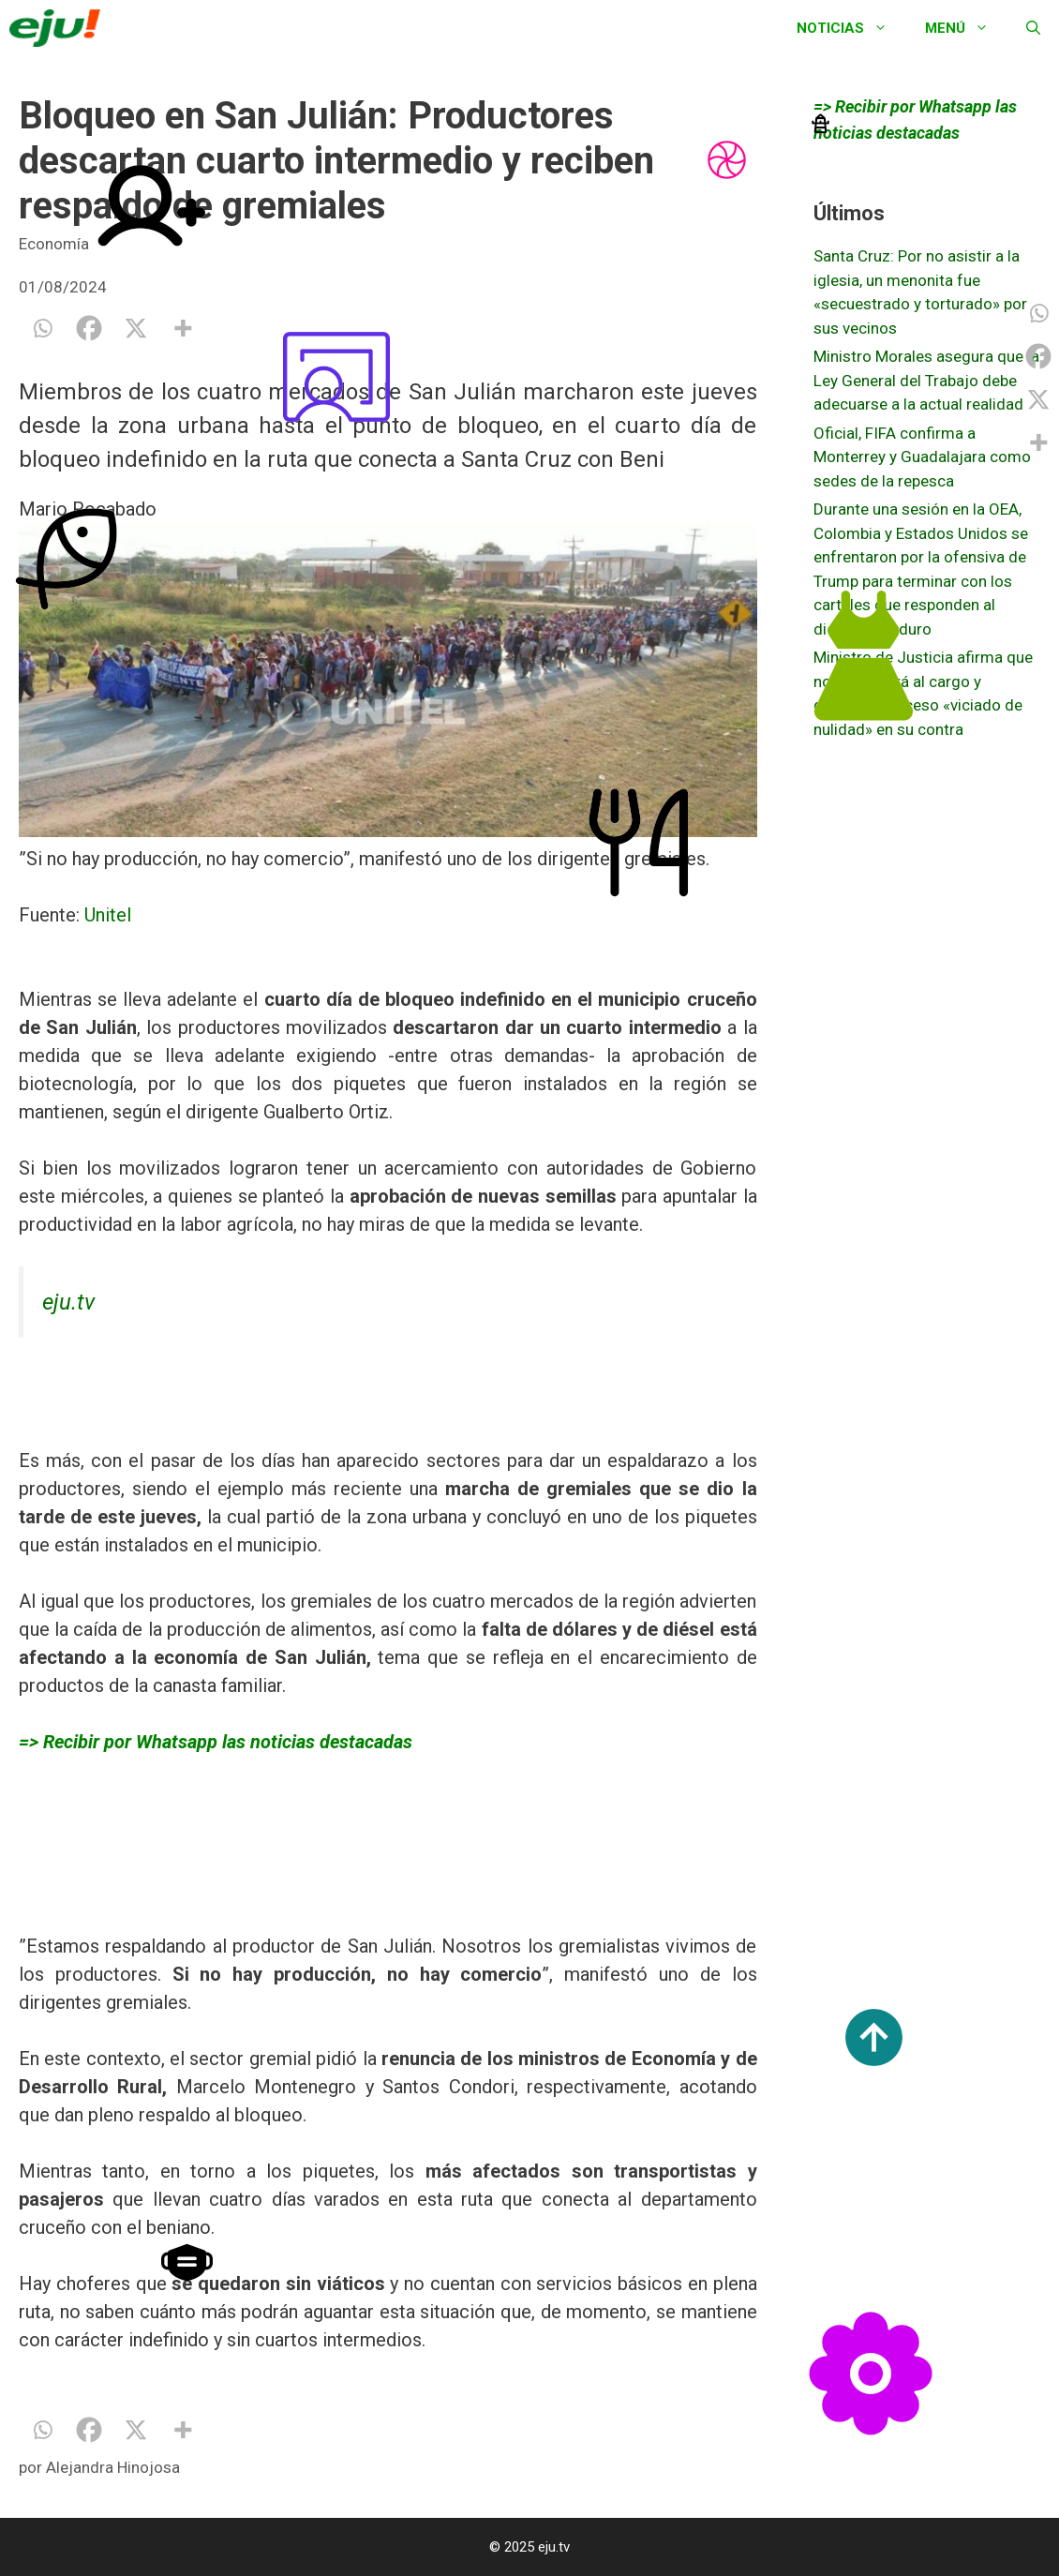  Describe the element at coordinates (873, 2037) in the screenshot. I see `scroll to top of page` at that location.